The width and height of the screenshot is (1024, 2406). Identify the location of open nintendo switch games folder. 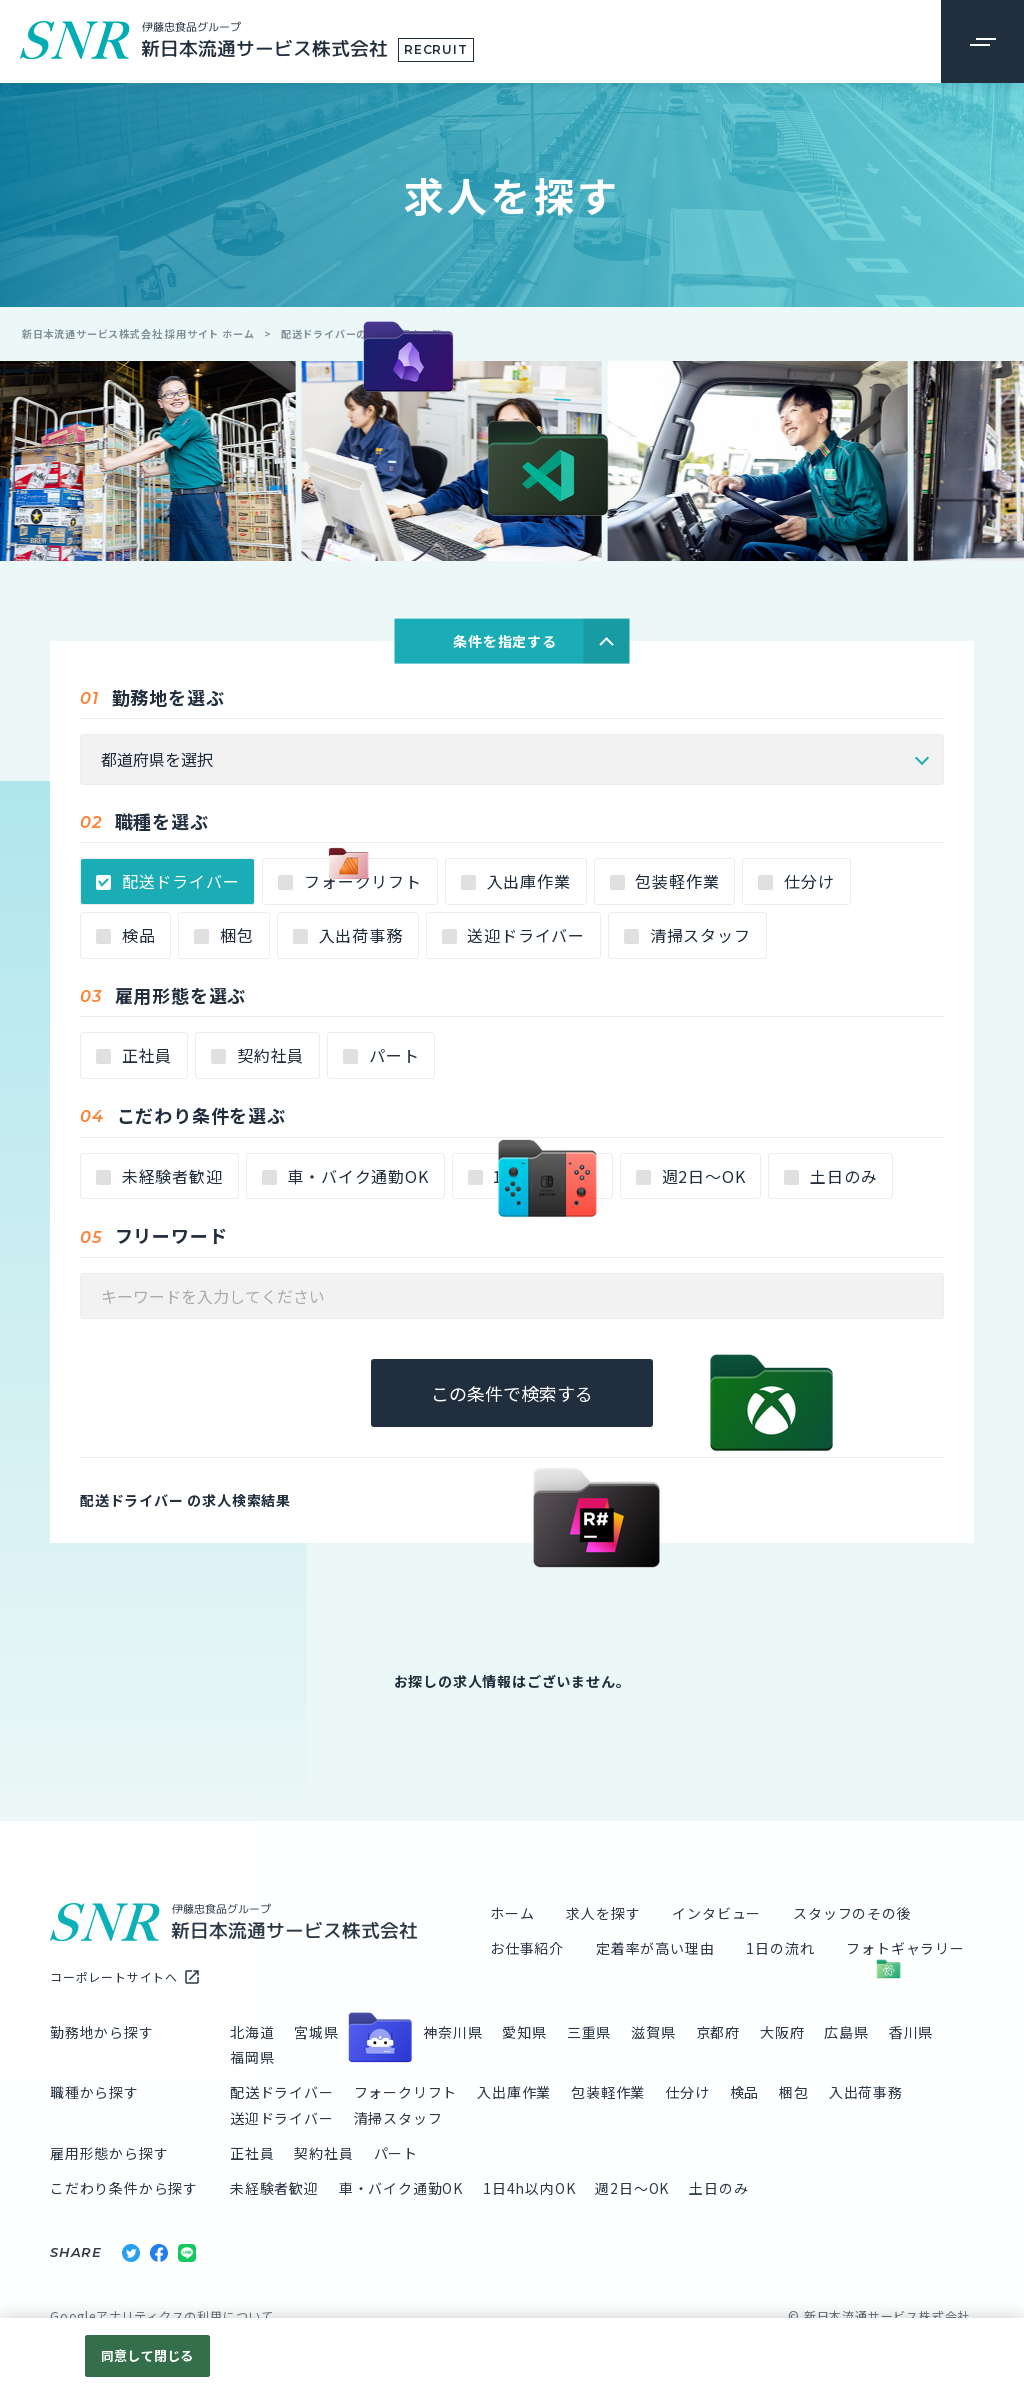
(547, 1181).